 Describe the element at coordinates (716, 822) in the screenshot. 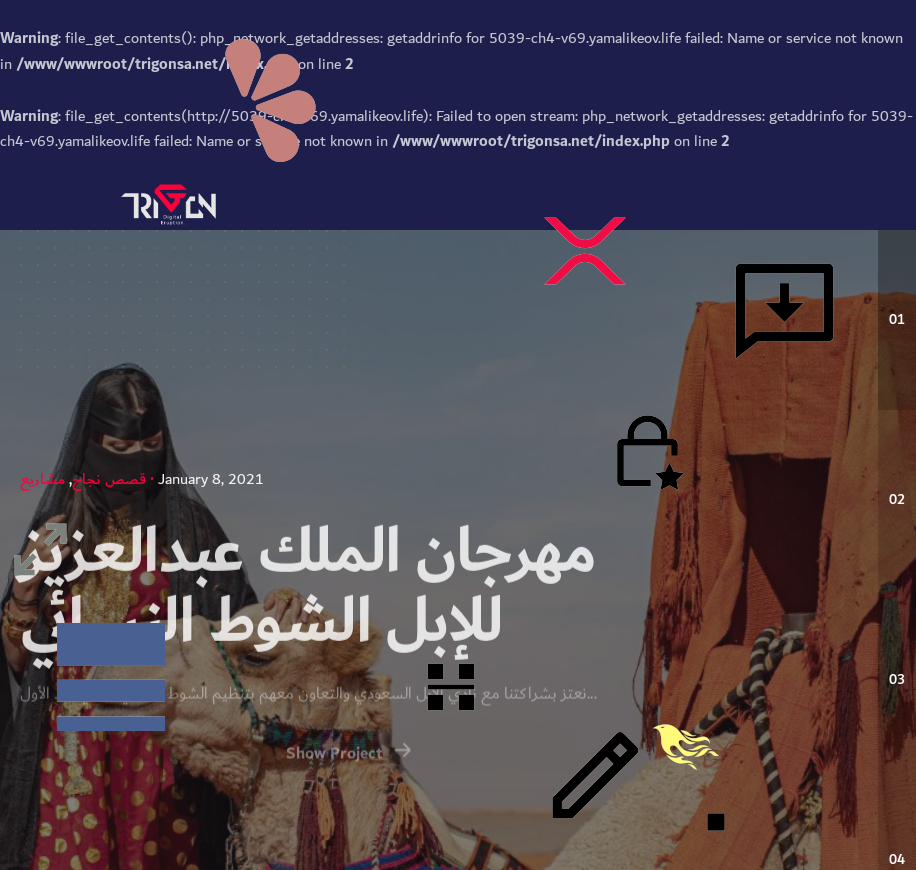

I see `stop media playback` at that location.